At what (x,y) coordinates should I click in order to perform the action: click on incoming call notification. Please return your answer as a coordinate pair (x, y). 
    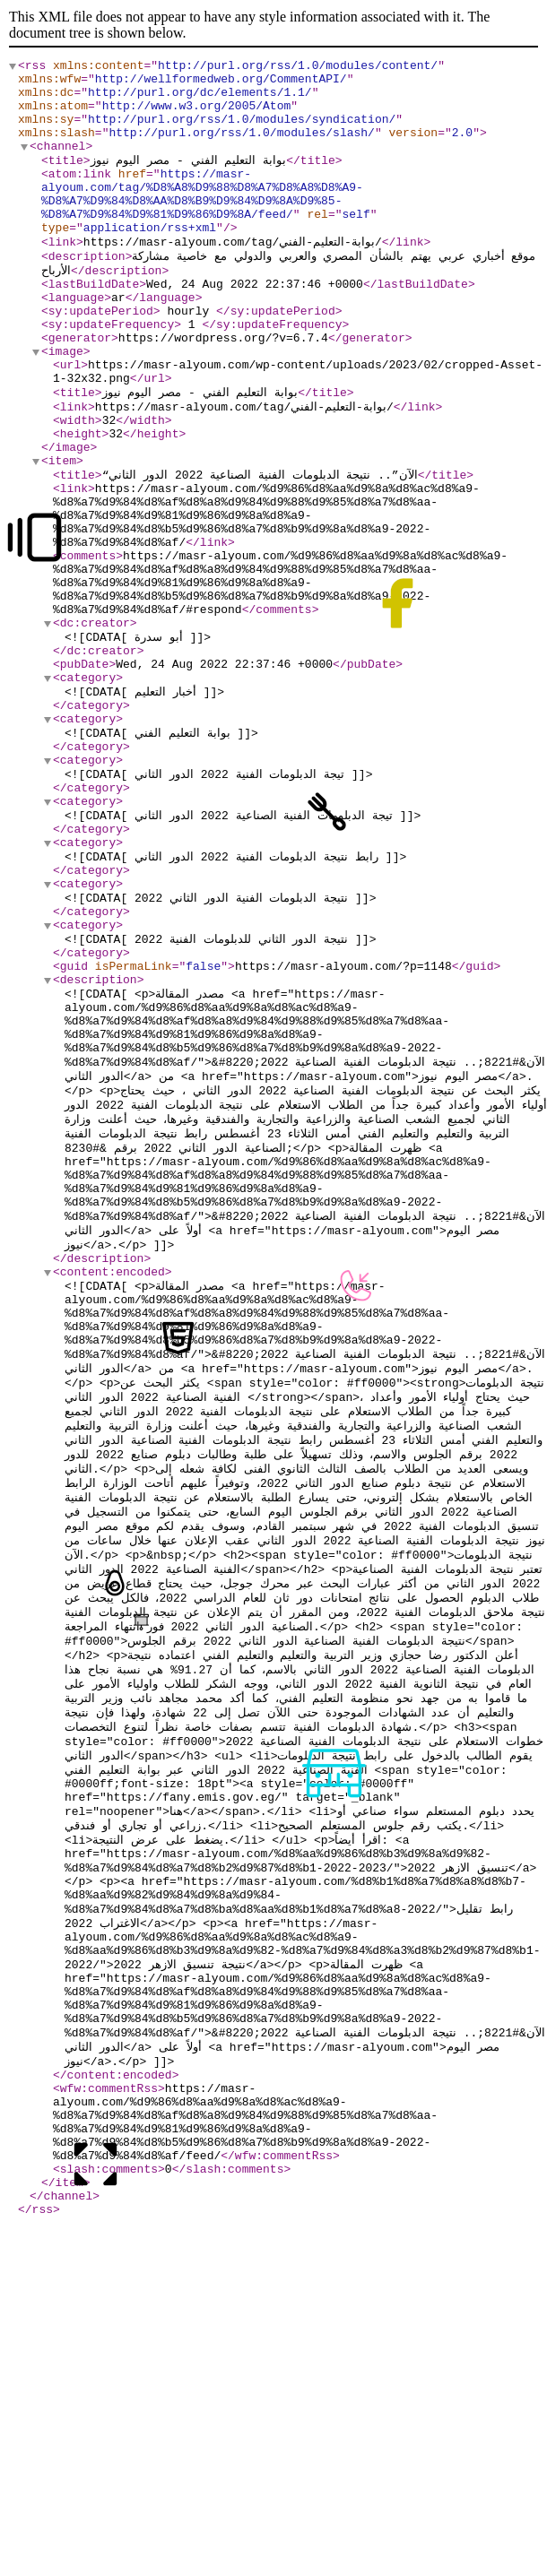
    Looking at the image, I should click on (356, 1284).